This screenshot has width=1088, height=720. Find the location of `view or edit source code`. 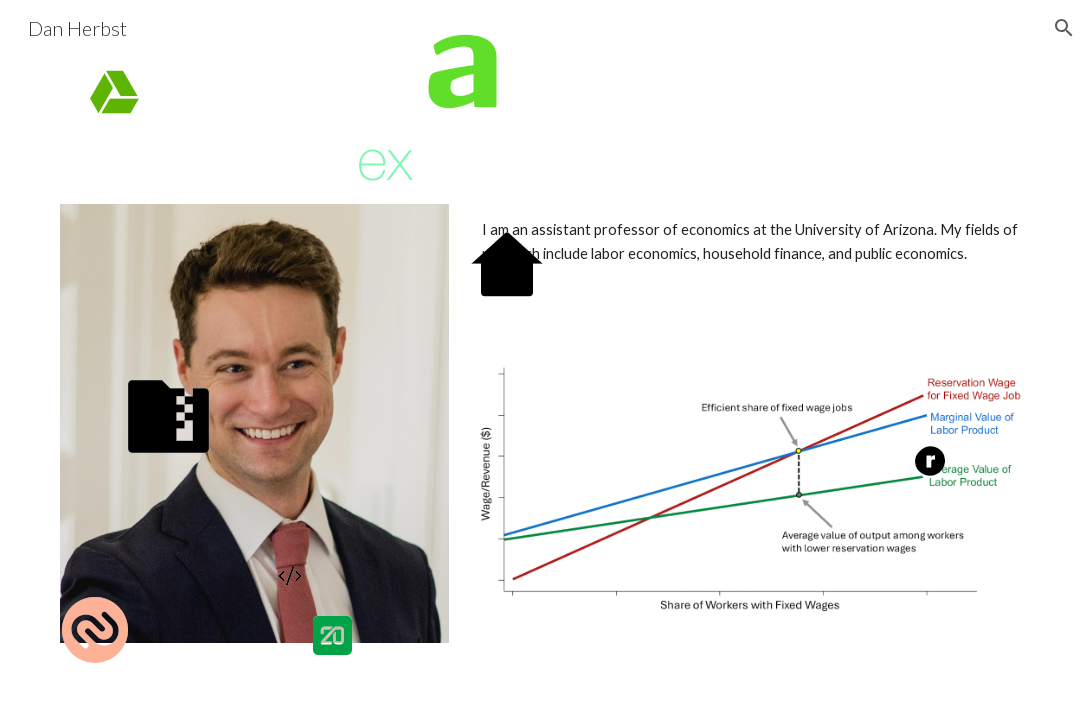

view or edit source code is located at coordinates (290, 576).